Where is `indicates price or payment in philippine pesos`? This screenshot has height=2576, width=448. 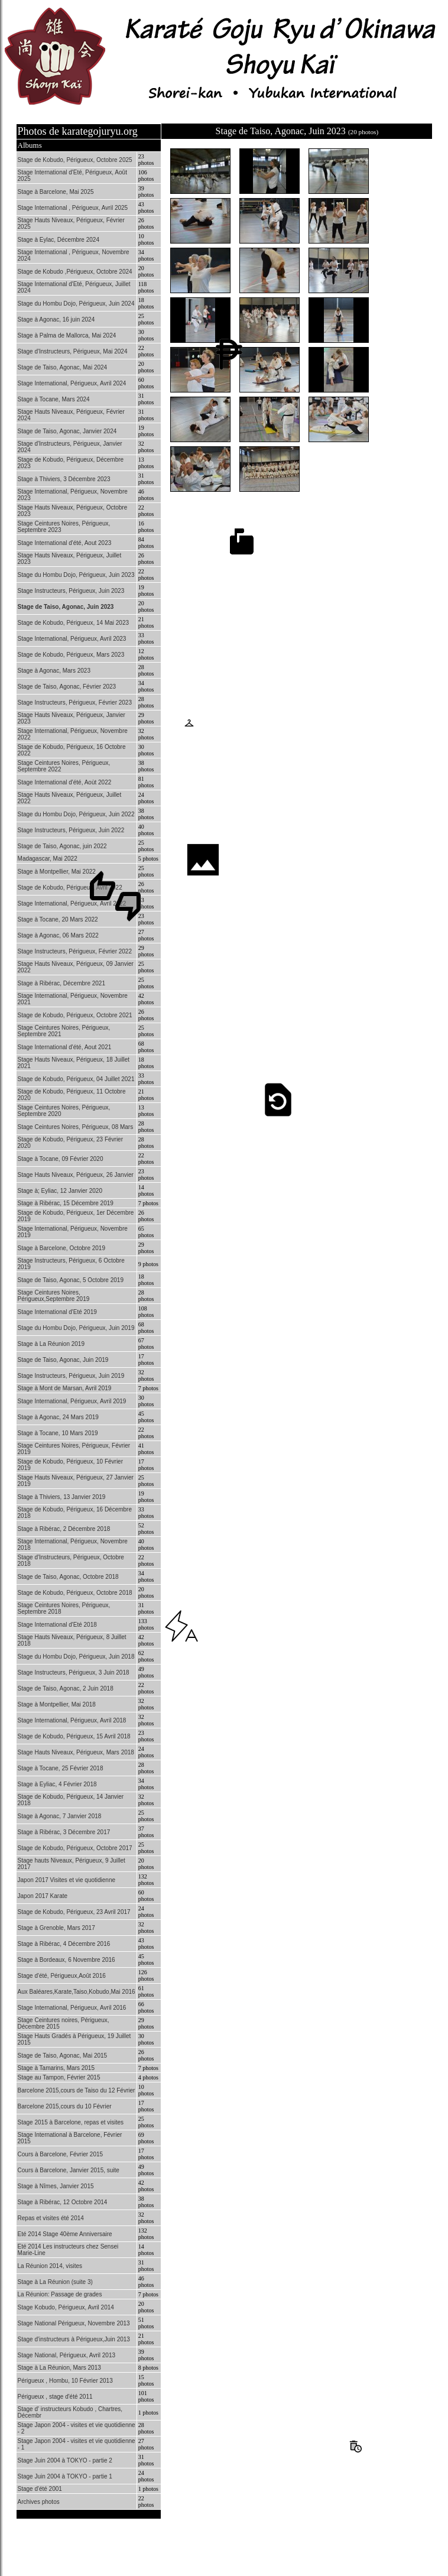 indicates price or payment in philippine pesos is located at coordinates (229, 354).